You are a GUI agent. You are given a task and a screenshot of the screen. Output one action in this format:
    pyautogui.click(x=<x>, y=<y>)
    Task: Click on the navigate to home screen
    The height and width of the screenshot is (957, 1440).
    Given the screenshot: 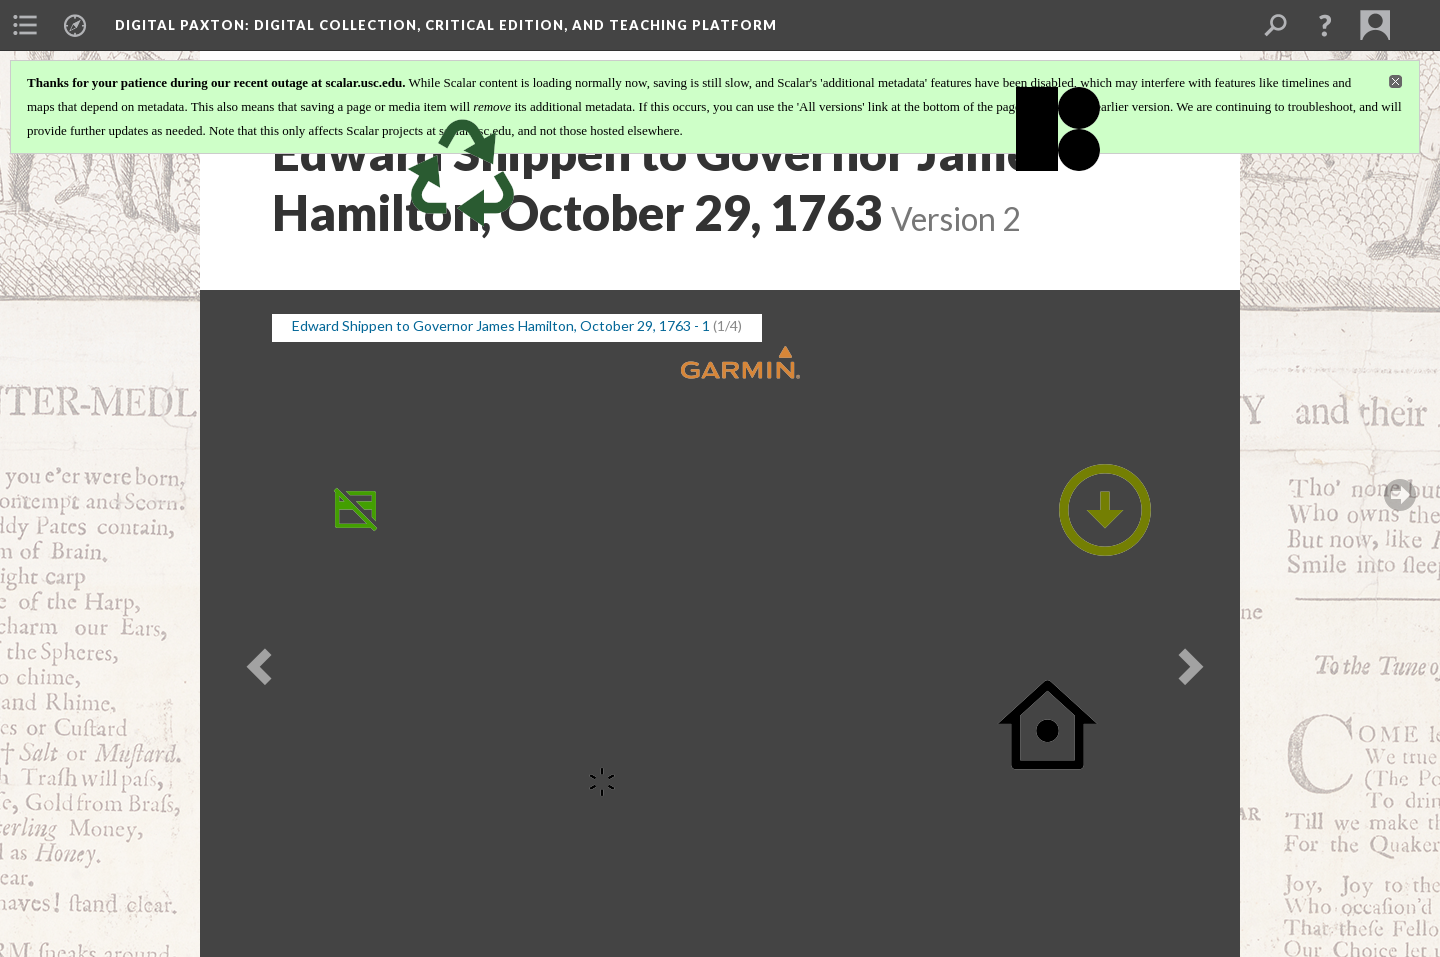 What is the action you would take?
    pyautogui.click(x=1047, y=728)
    